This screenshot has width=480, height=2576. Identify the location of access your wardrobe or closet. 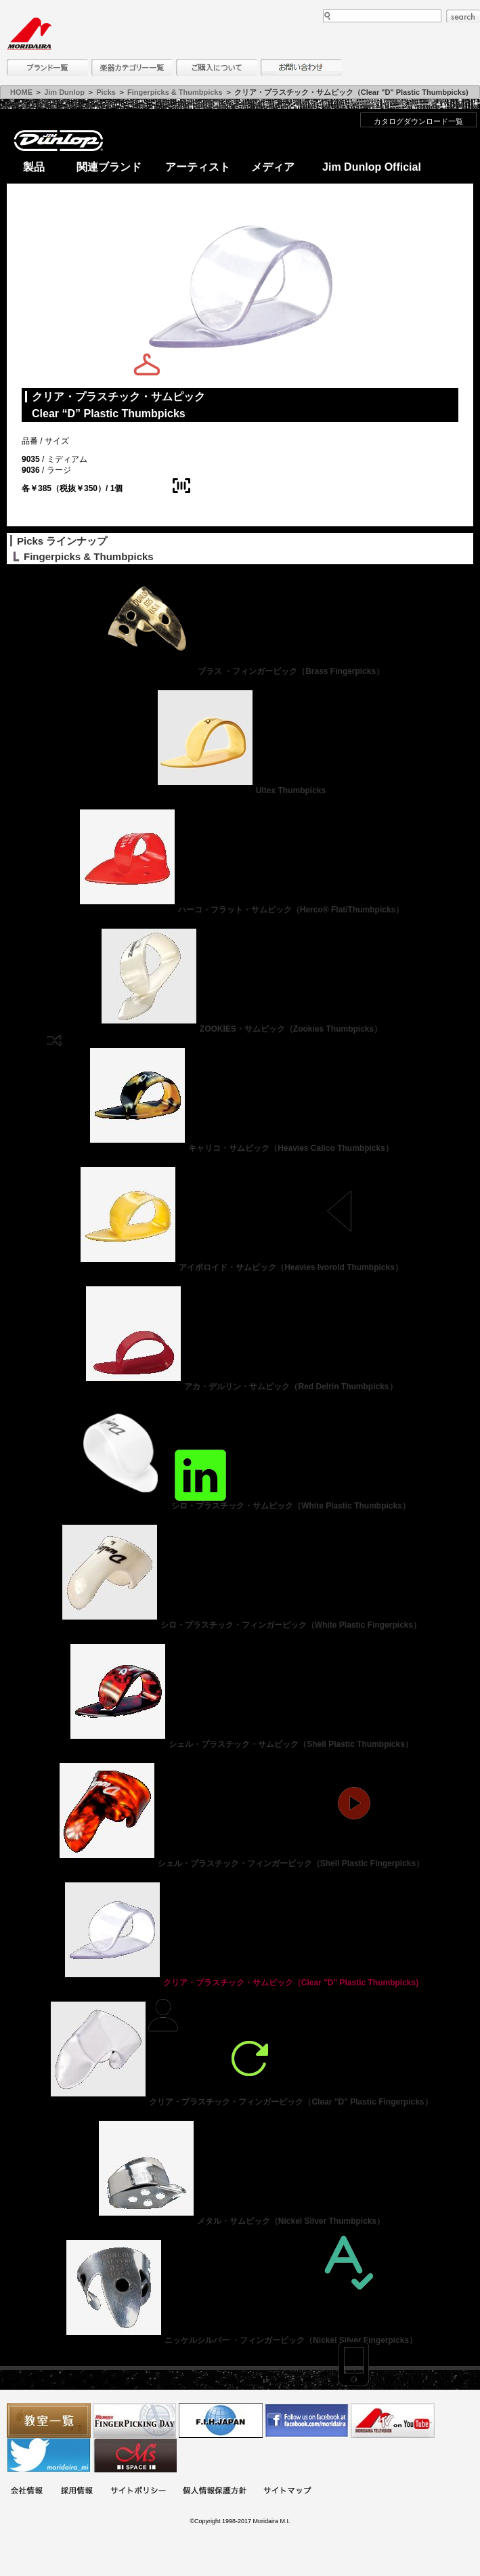
(147, 365).